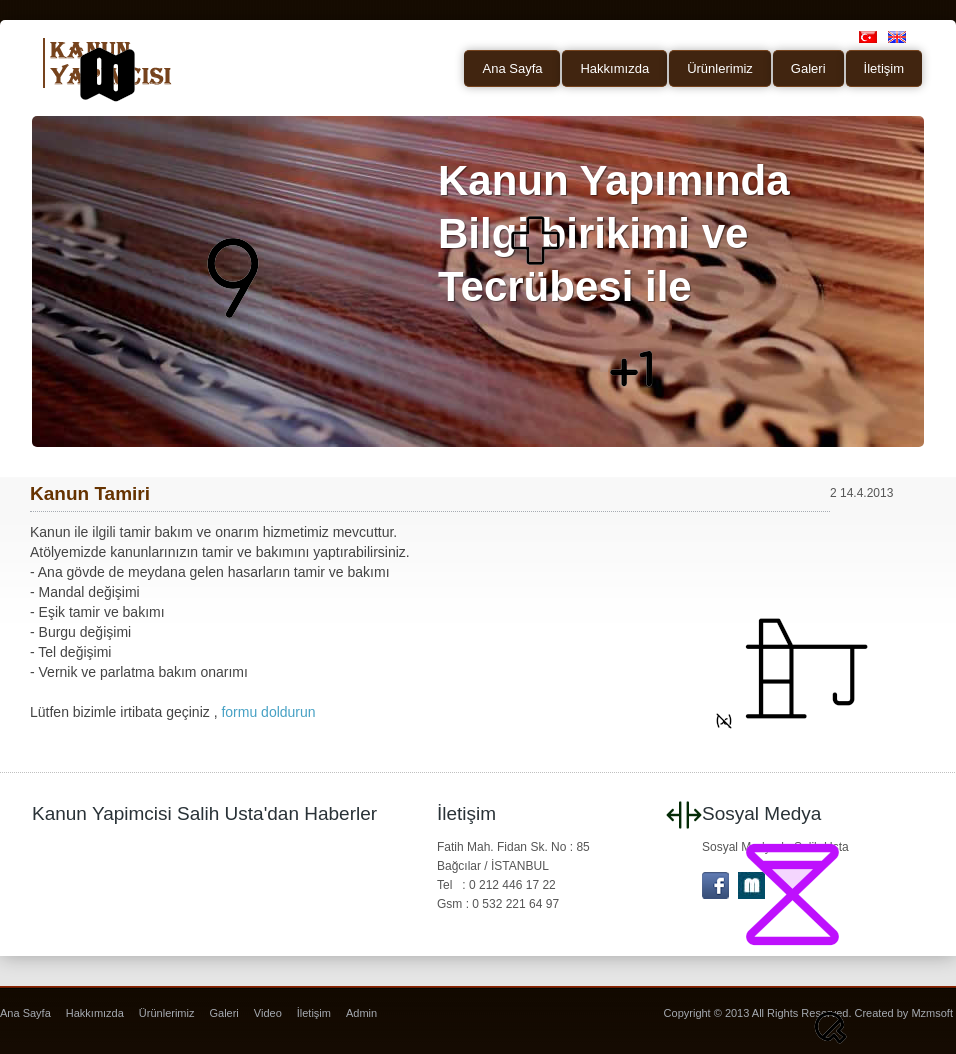 This screenshot has height=1054, width=956. What do you see at coordinates (632, 369) in the screenshot?
I see `add one to a count or quantity` at bounding box center [632, 369].